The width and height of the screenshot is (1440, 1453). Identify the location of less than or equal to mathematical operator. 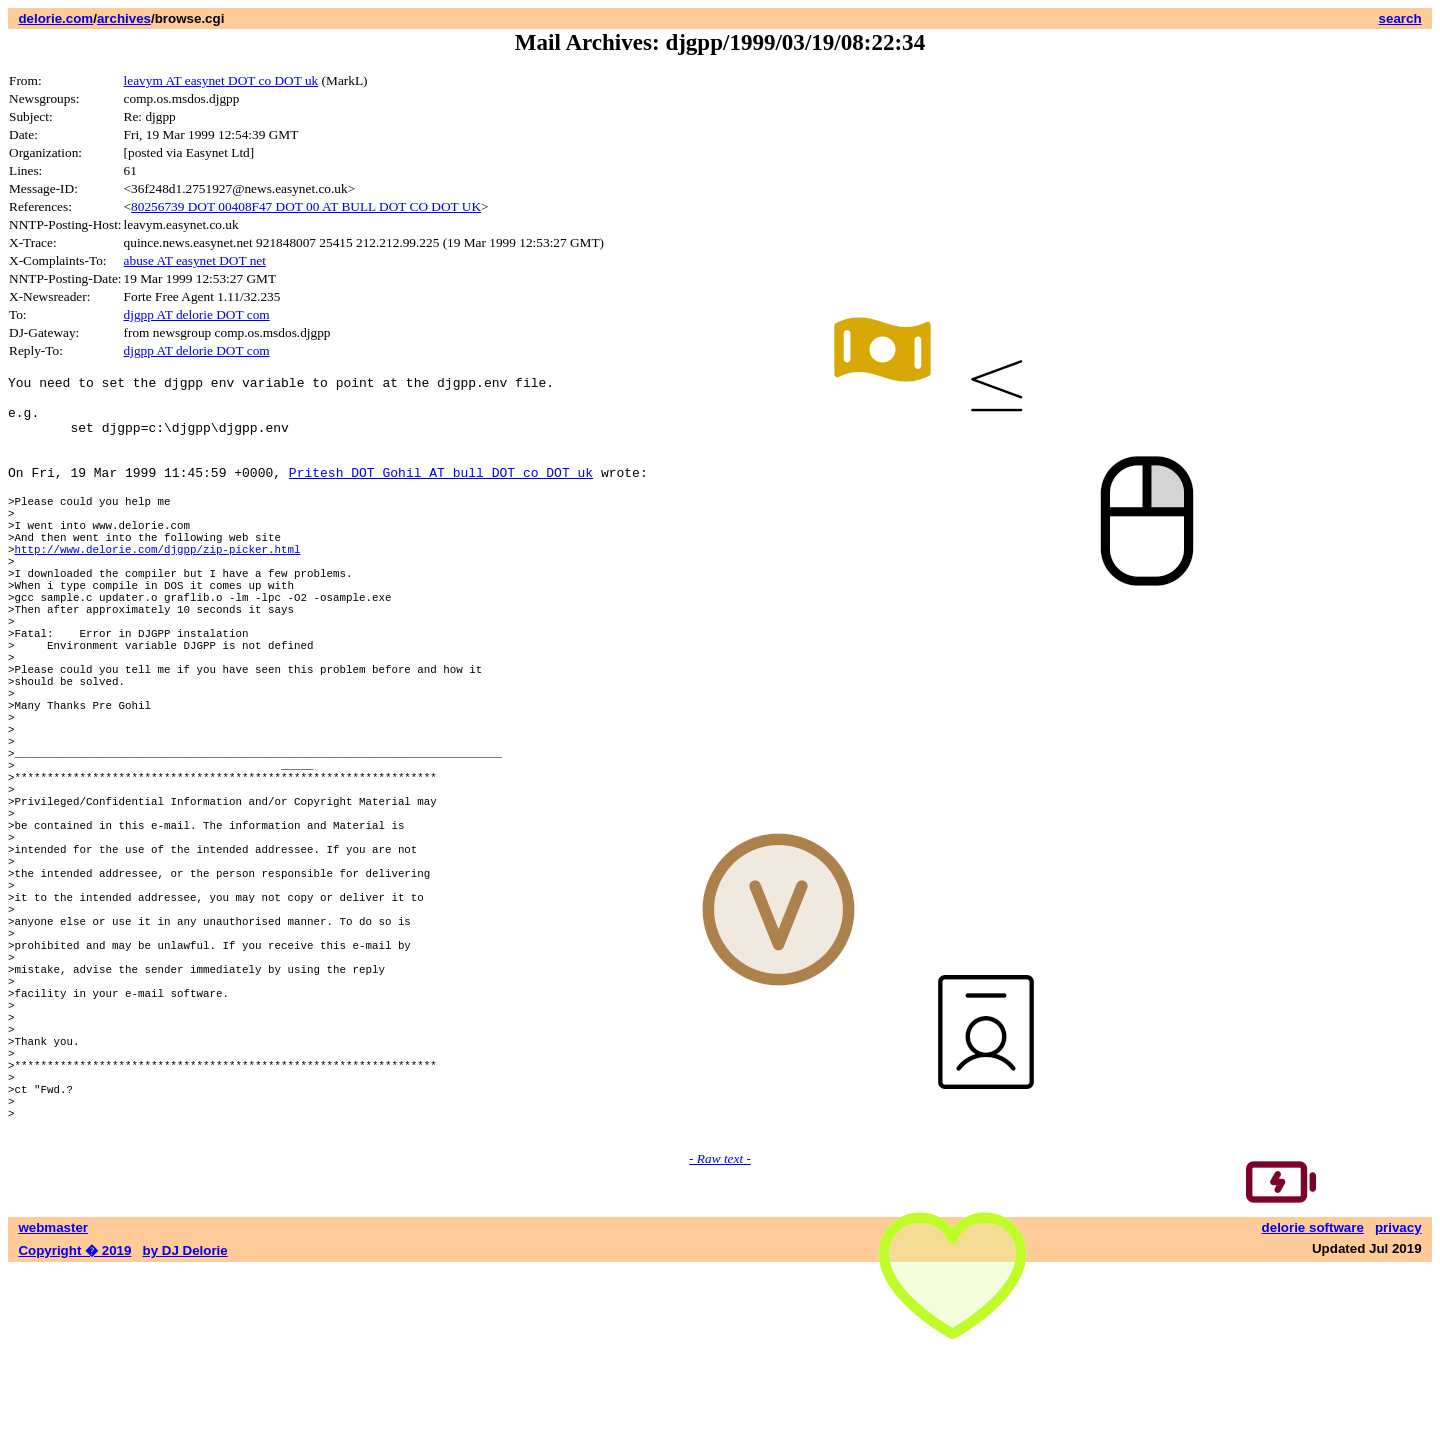
(998, 387).